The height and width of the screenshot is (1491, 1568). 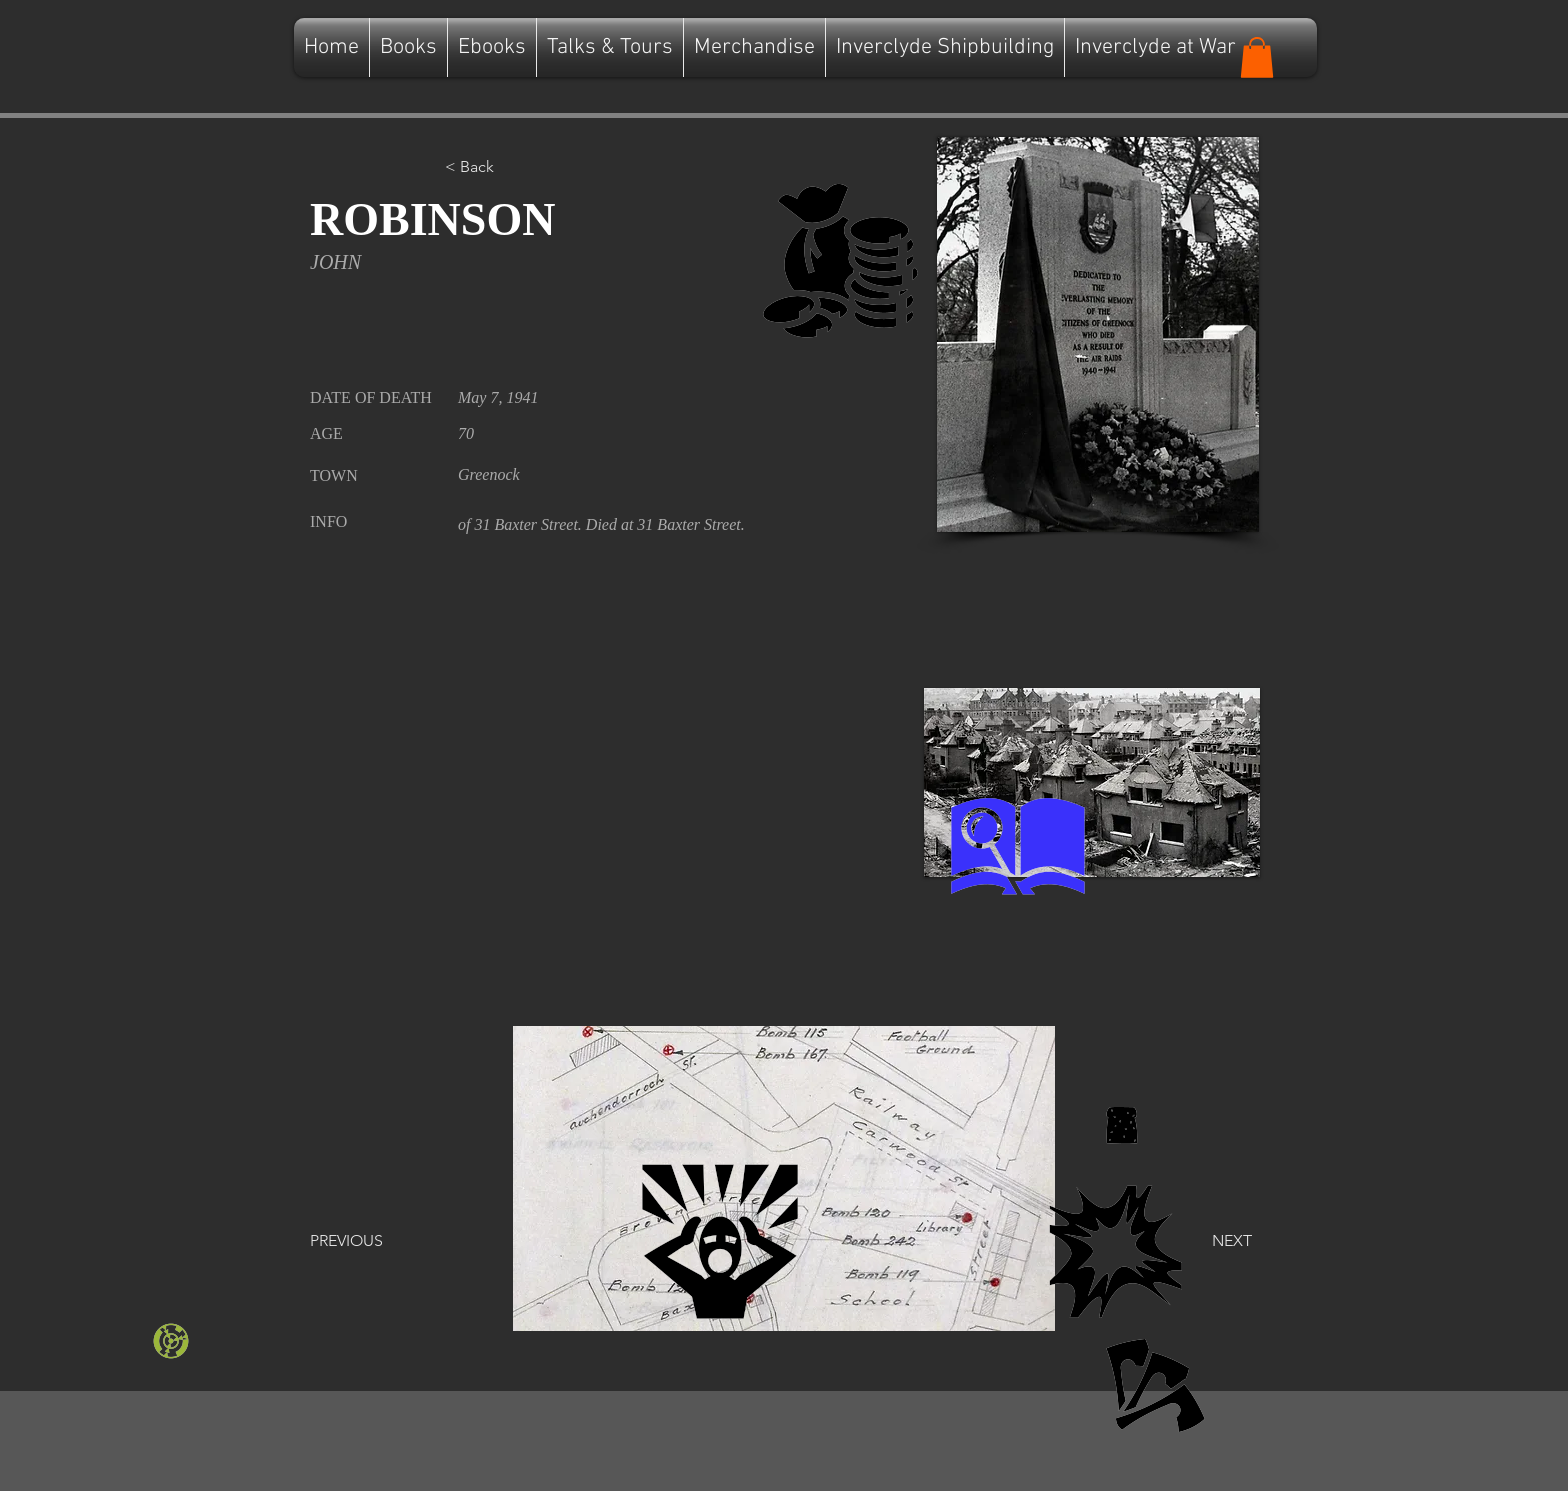 I want to click on search through archived documents, so click(x=1018, y=846).